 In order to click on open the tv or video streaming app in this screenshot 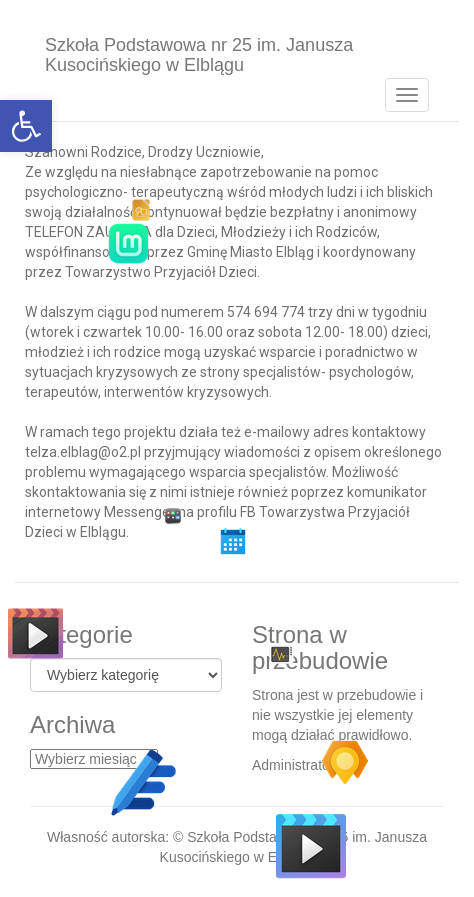, I will do `click(35, 633)`.